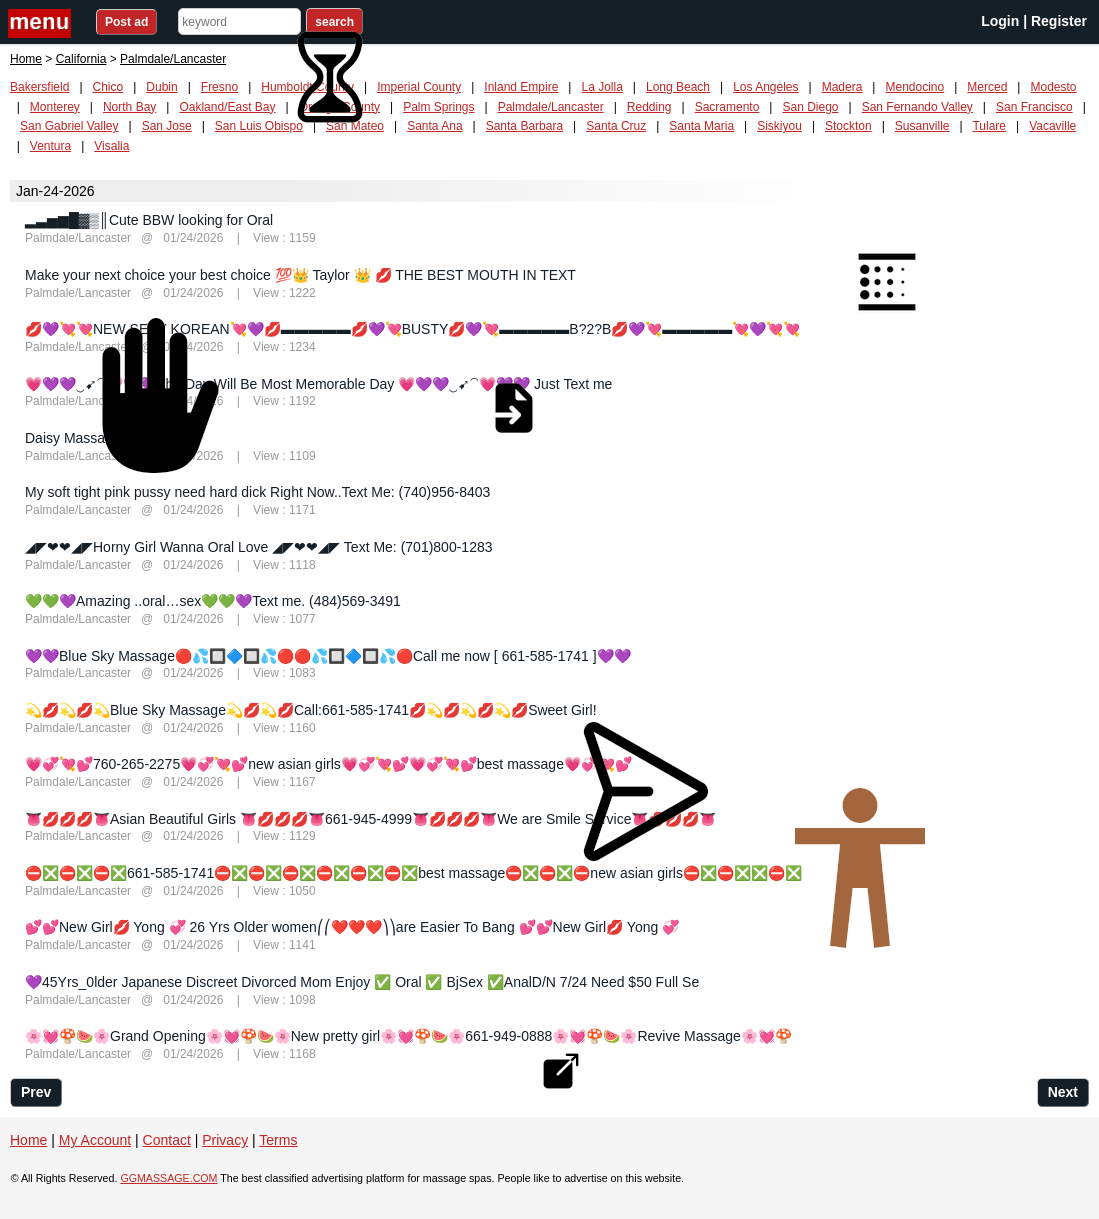  What do you see at coordinates (514, 408) in the screenshot?
I see `import a file from another location` at bounding box center [514, 408].